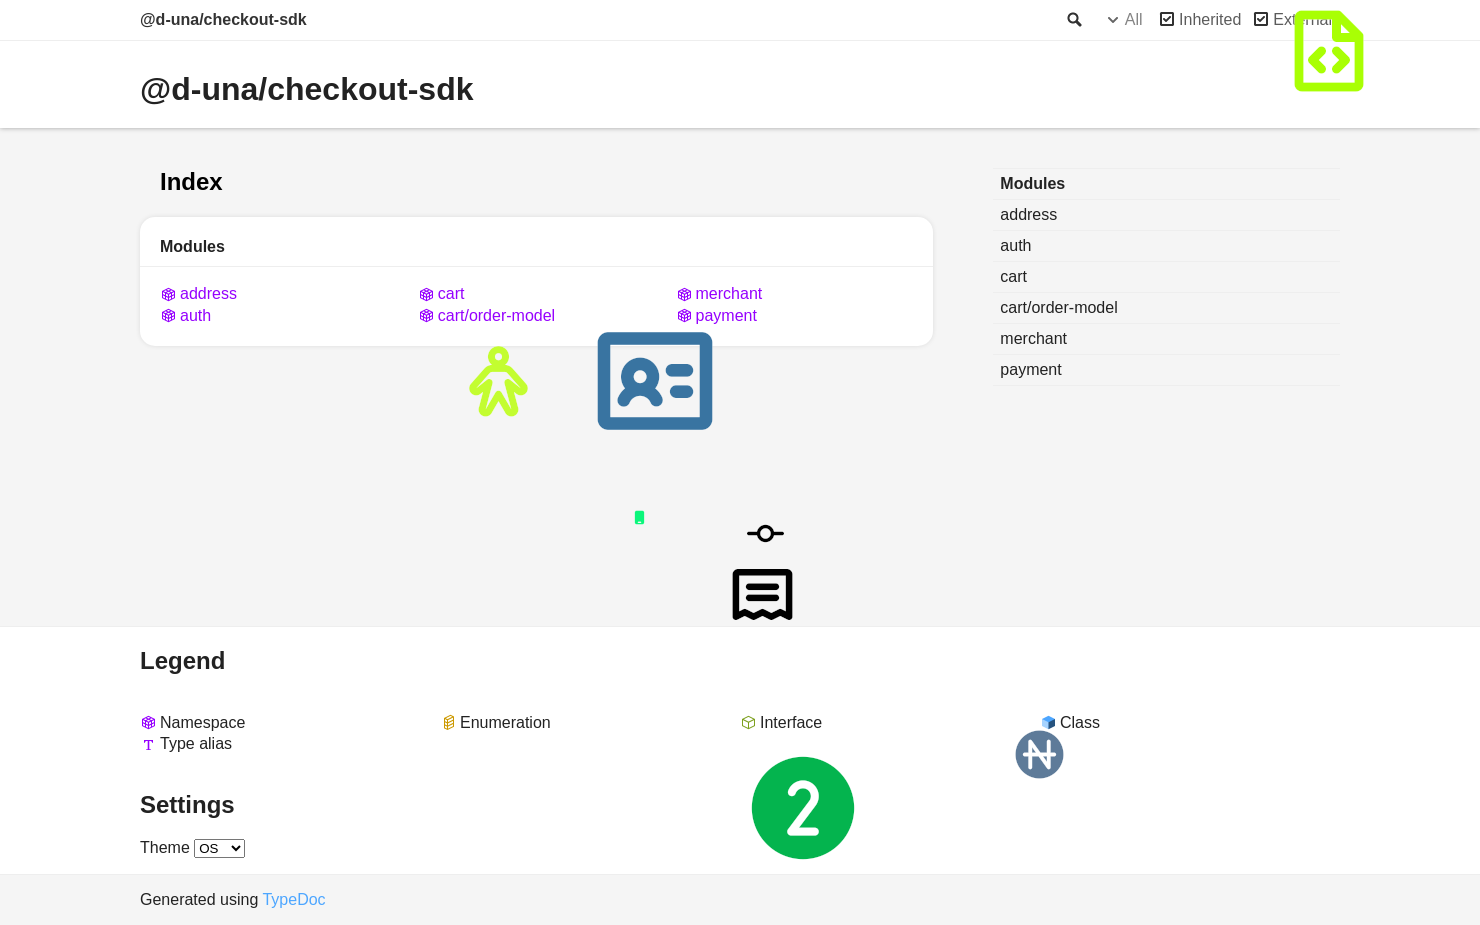 The height and width of the screenshot is (925, 1480). What do you see at coordinates (498, 382) in the screenshot?
I see `view your profile` at bounding box center [498, 382].